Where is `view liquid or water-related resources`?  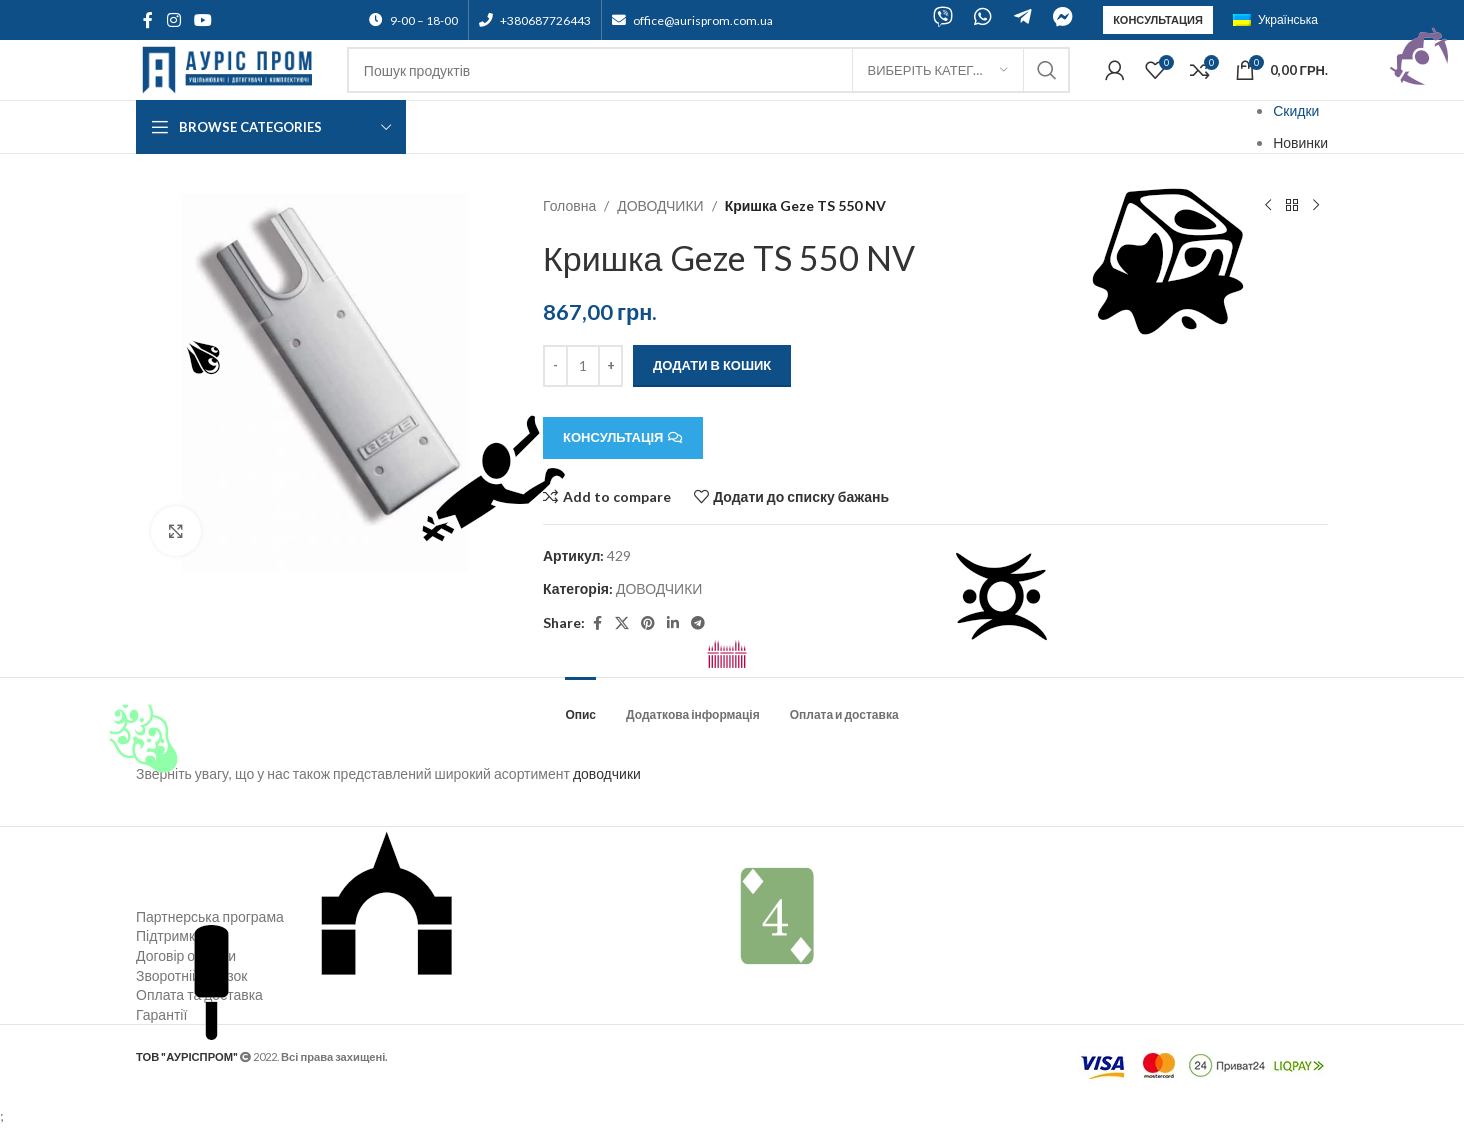
view liquid or water-related resources is located at coordinates (203, 357).